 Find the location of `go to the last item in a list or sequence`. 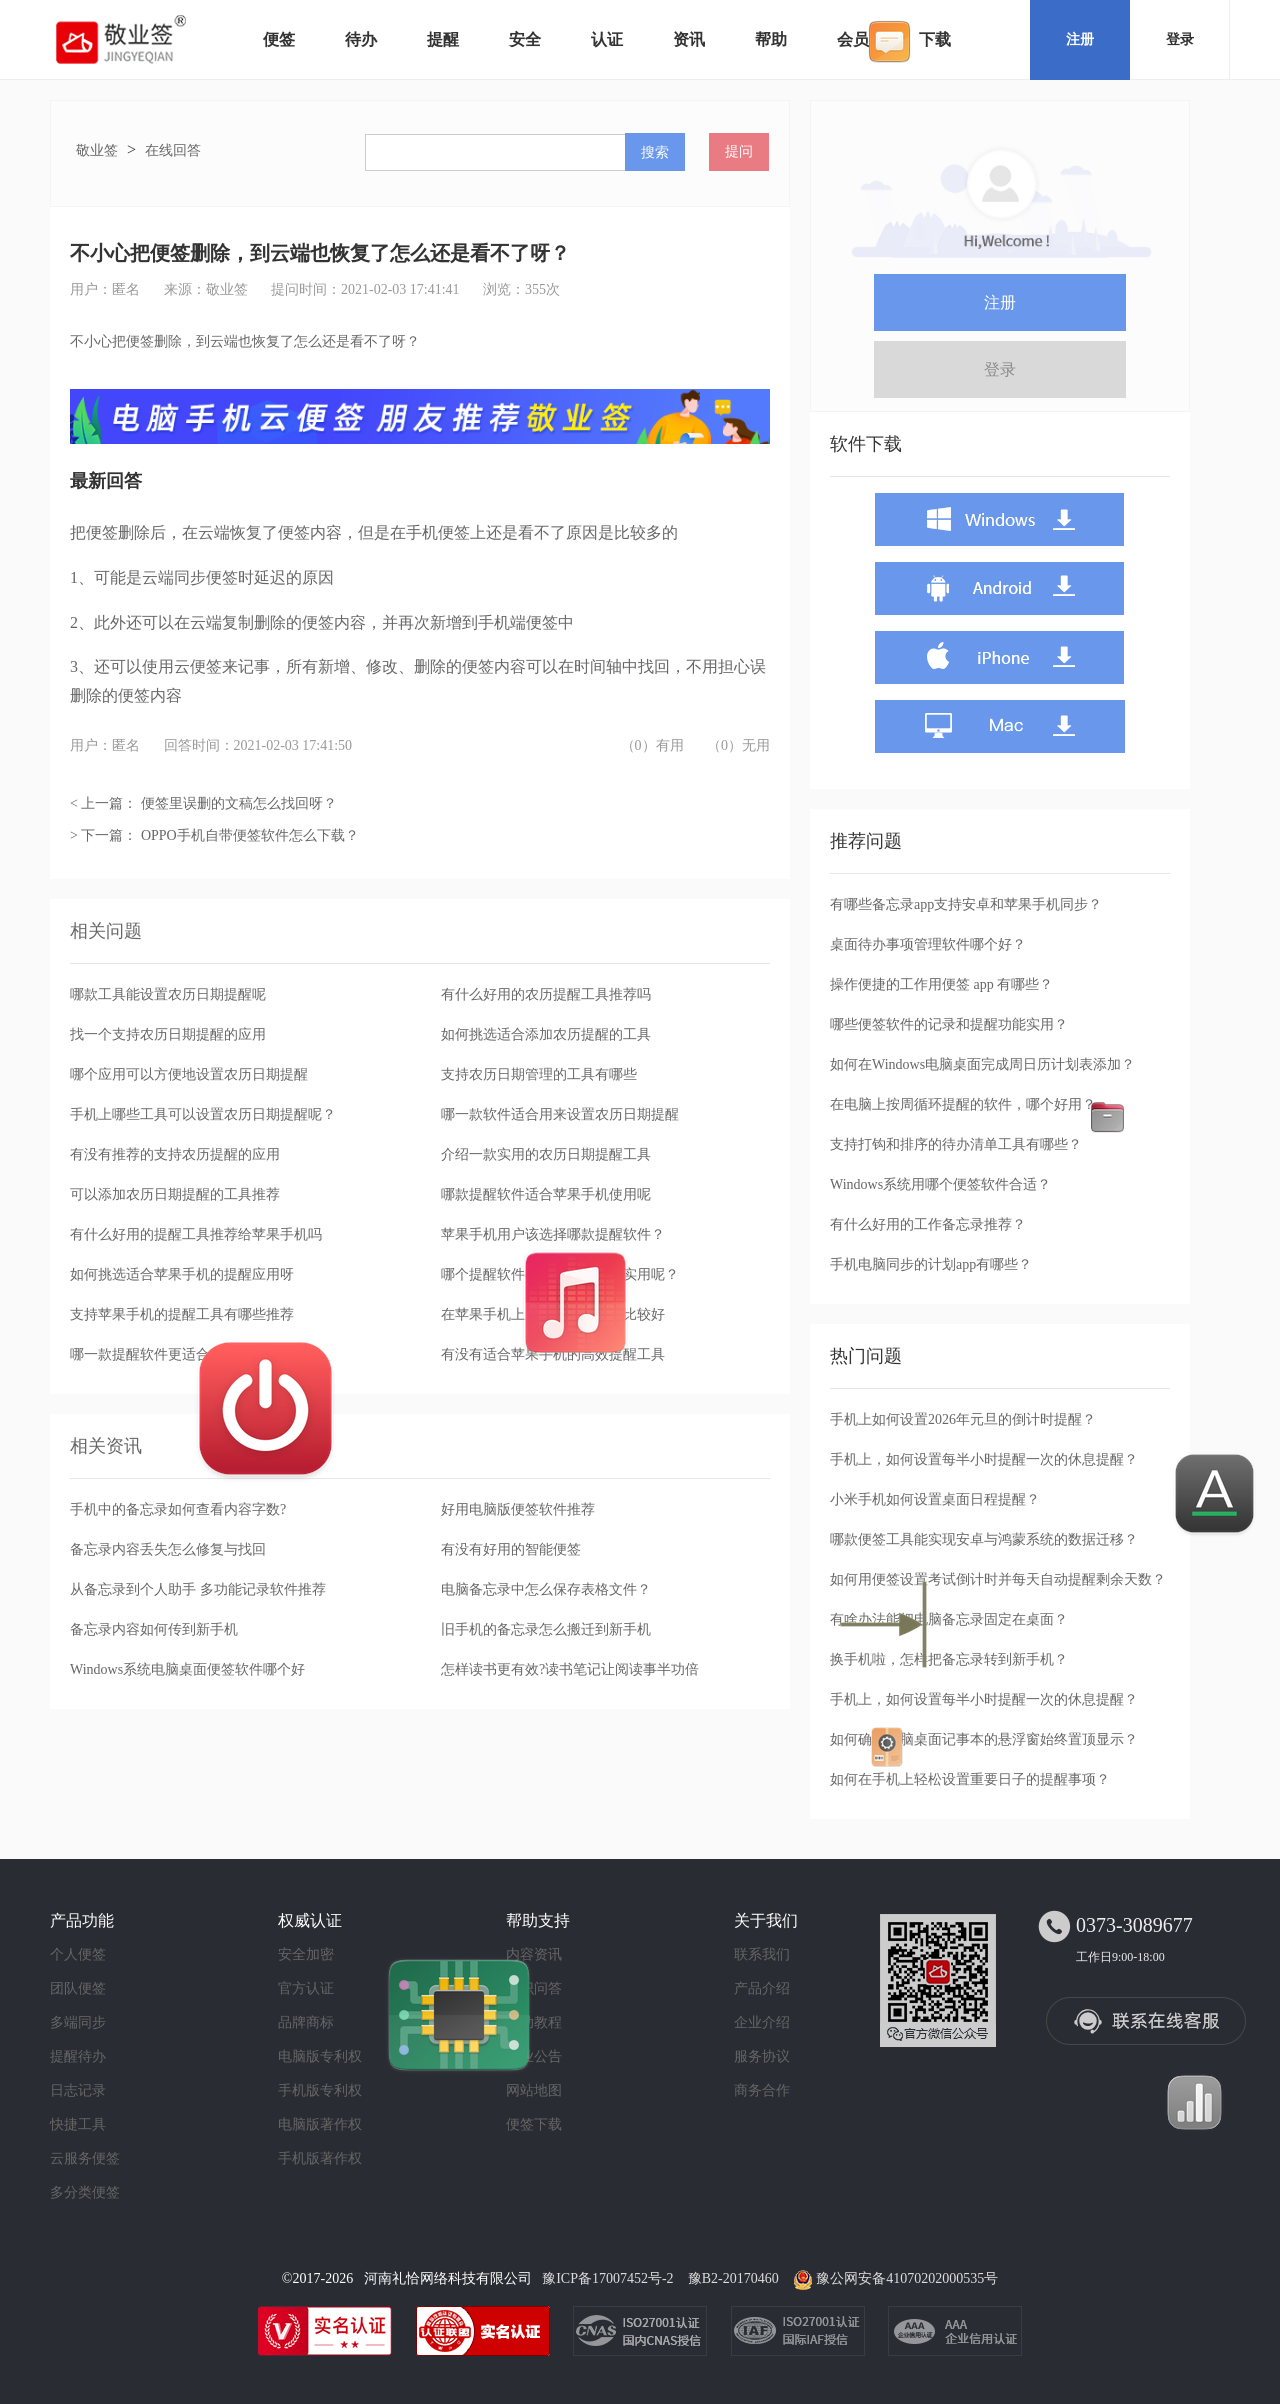

go to the last item in a list or sequence is located at coordinates (883, 1624).